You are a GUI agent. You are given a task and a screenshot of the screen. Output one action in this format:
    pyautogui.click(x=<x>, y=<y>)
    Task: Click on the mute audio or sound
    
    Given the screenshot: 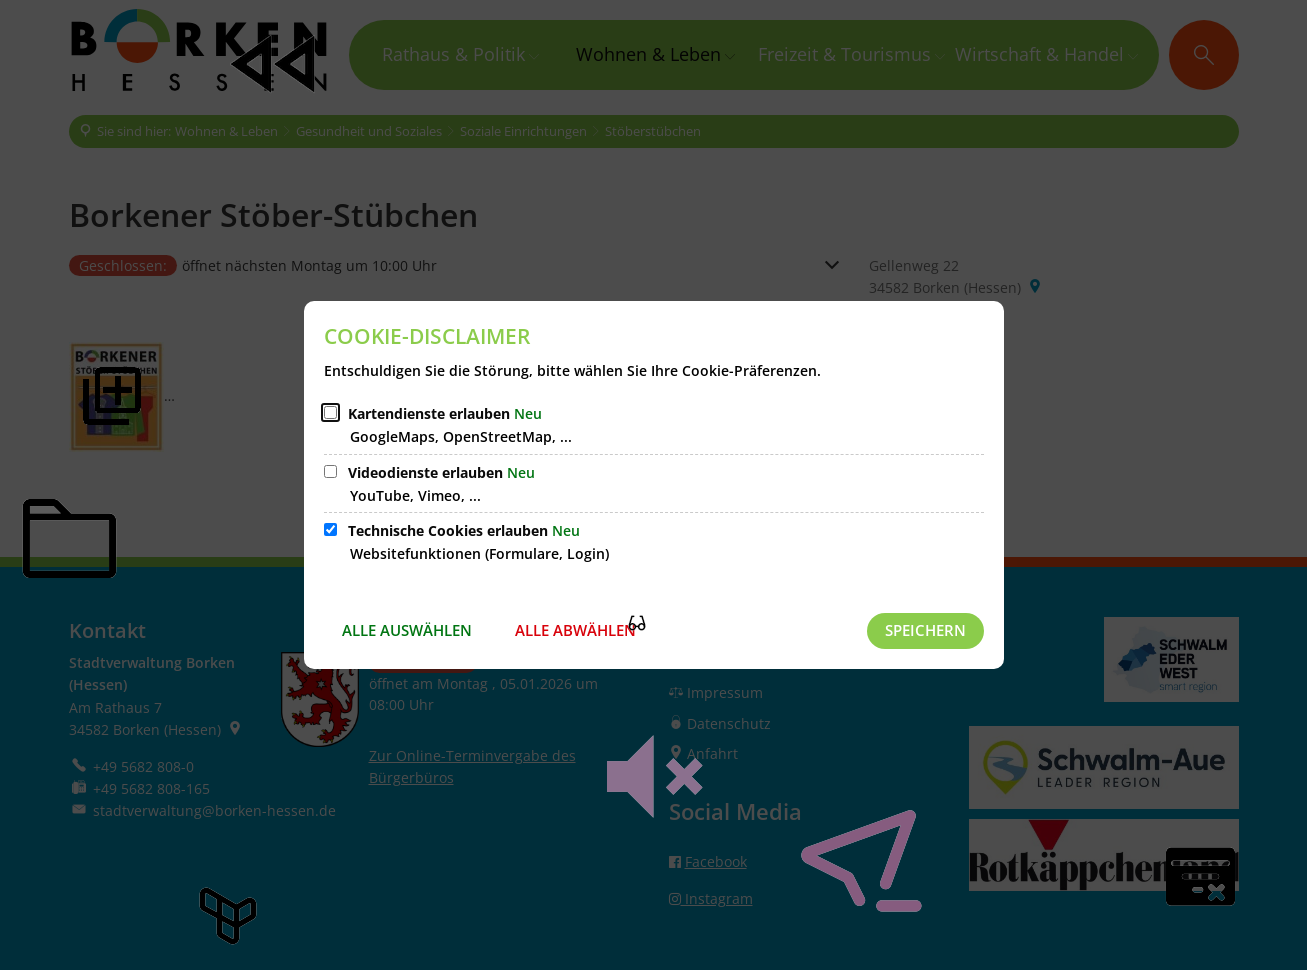 What is the action you would take?
    pyautogui.click(x=658, y=776)
    